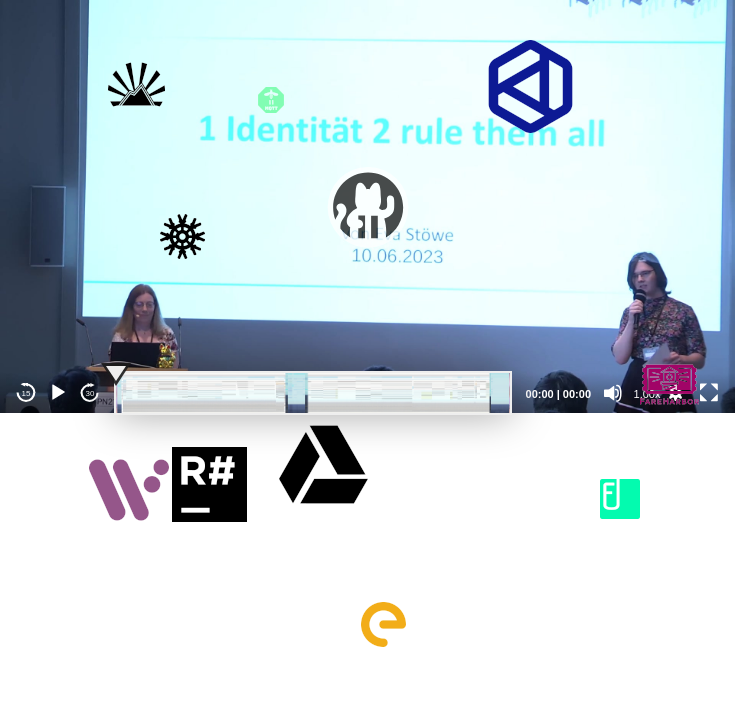 The height and width of the screenshot is (720, 735). I want to click on JetBrains ReSharper application logo, so click(209, 484).